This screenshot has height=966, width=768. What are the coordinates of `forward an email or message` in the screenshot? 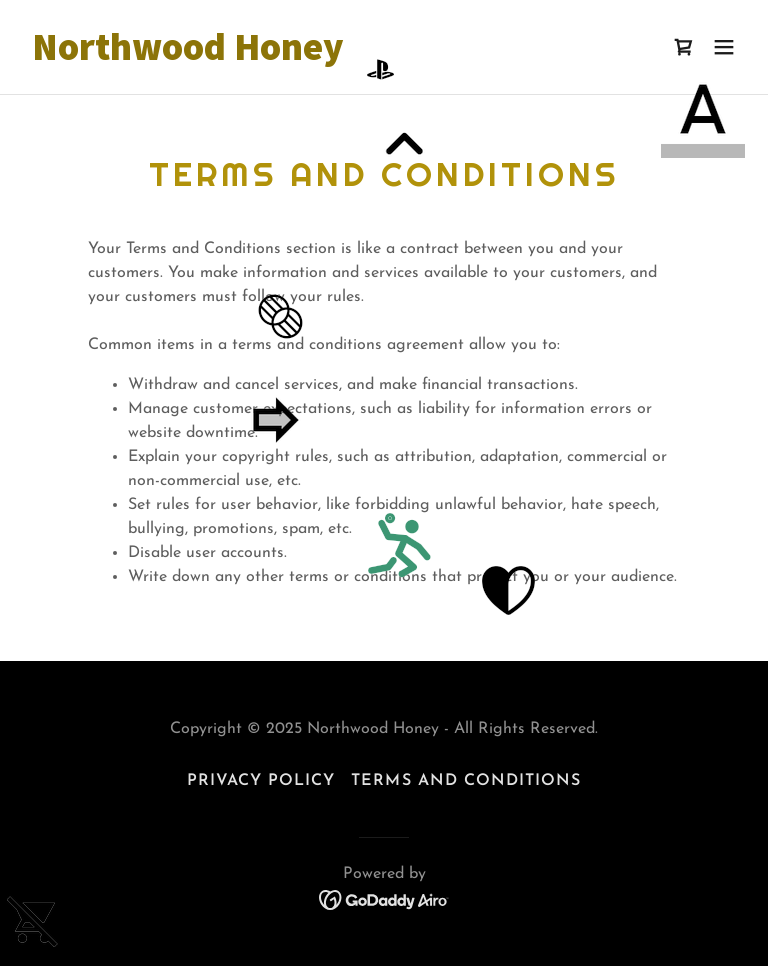 It's located at (276, 420).